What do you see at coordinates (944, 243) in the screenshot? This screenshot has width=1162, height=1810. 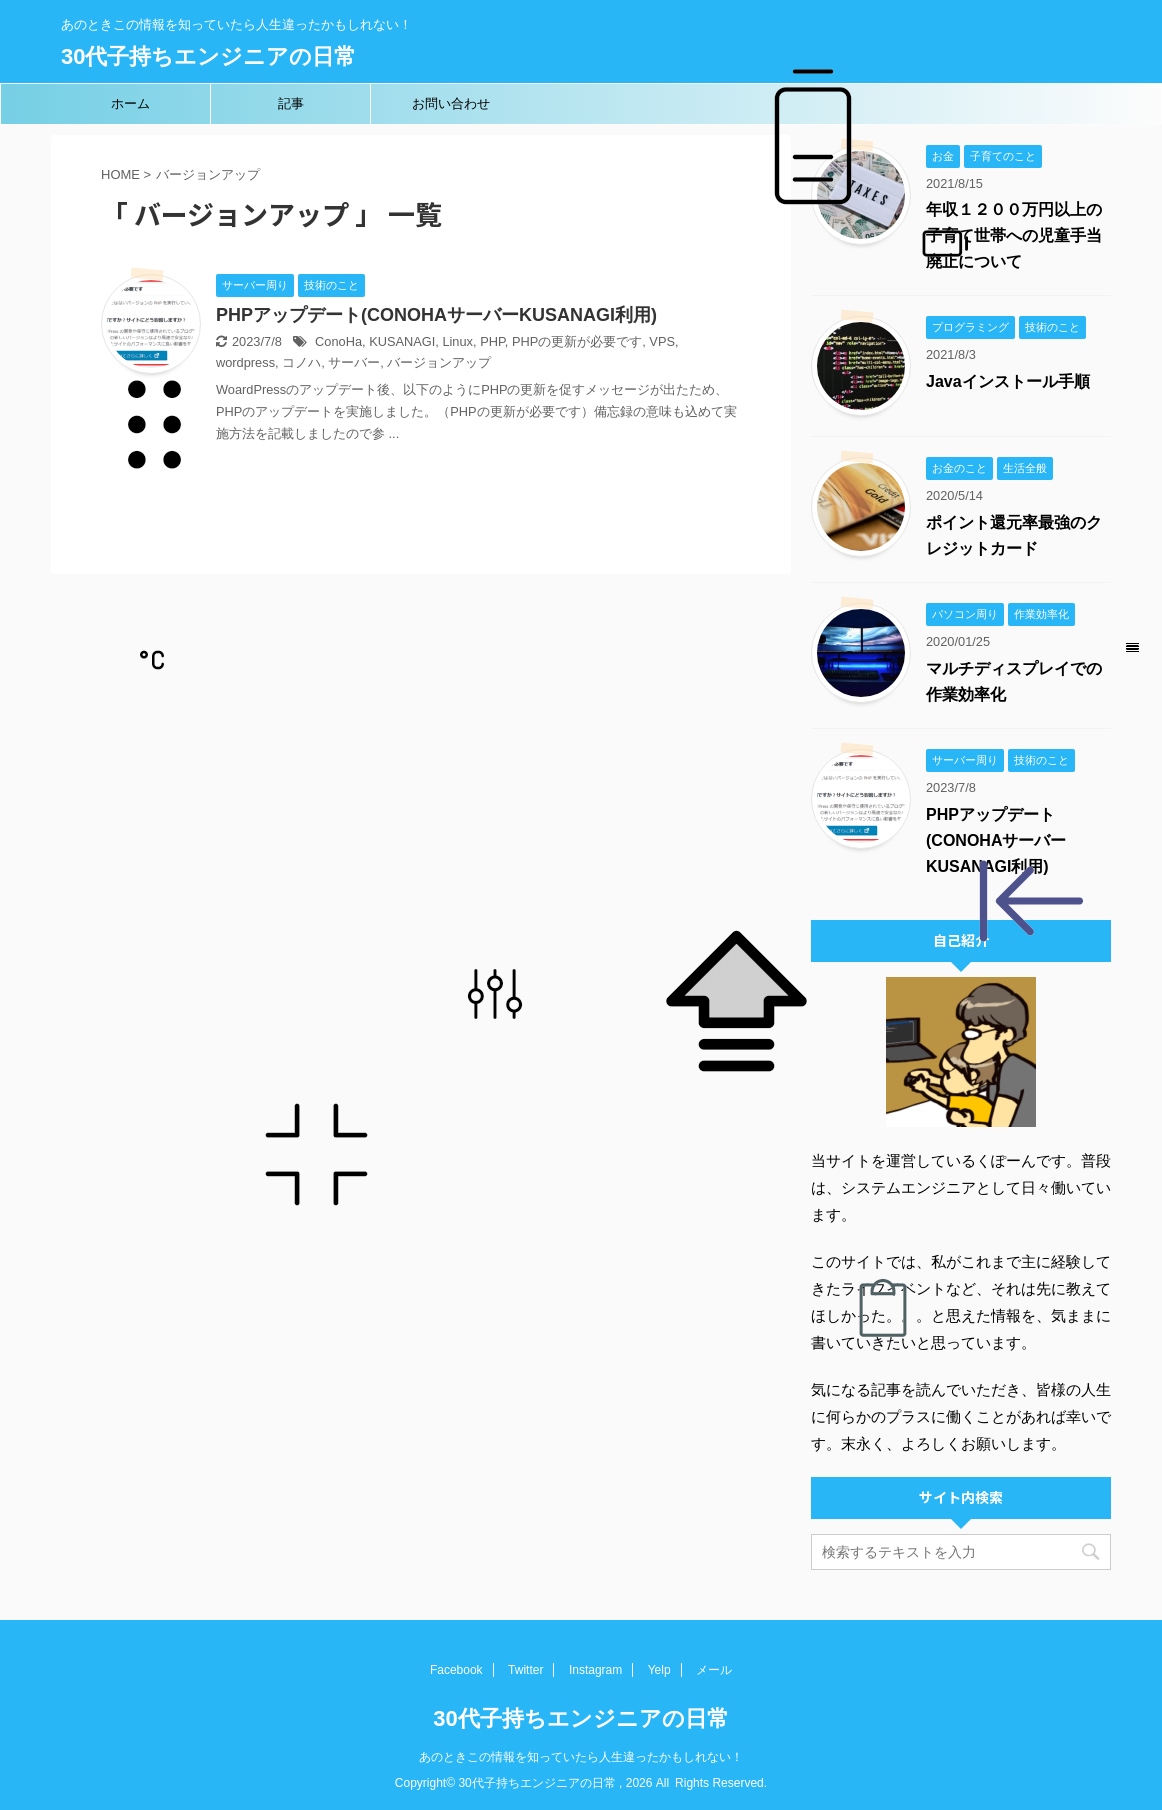 I see `indicates battery is completely drained` at bounding box center [944, 243].